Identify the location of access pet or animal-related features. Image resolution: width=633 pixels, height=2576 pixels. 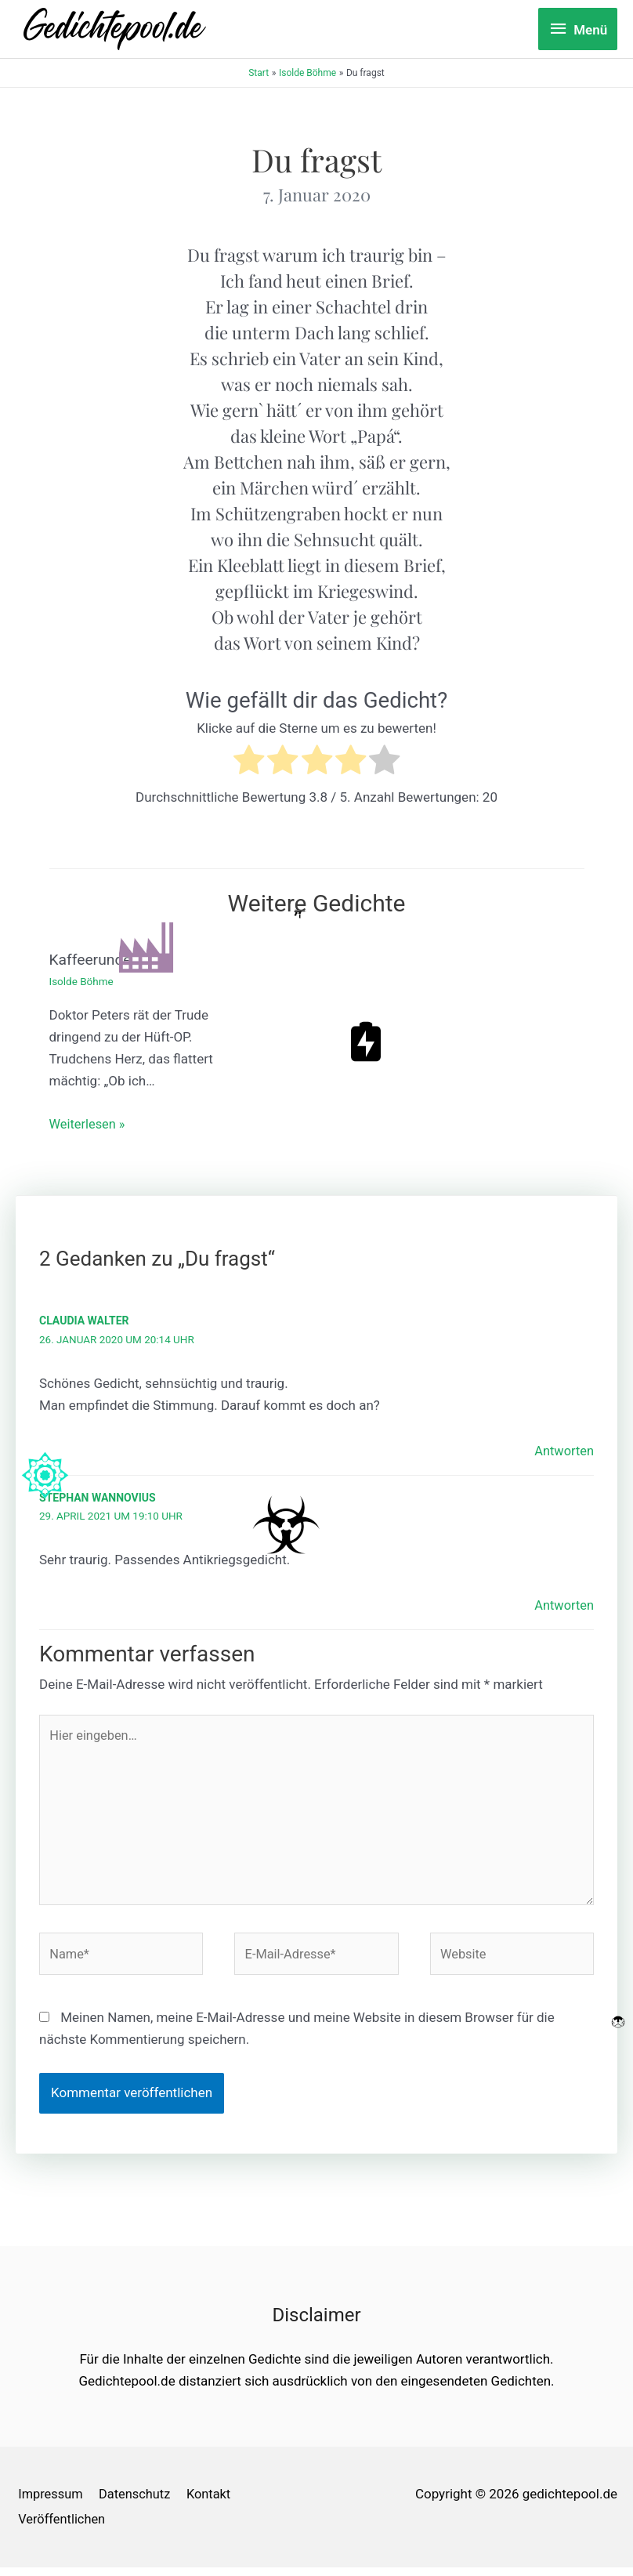
(618, 2022).